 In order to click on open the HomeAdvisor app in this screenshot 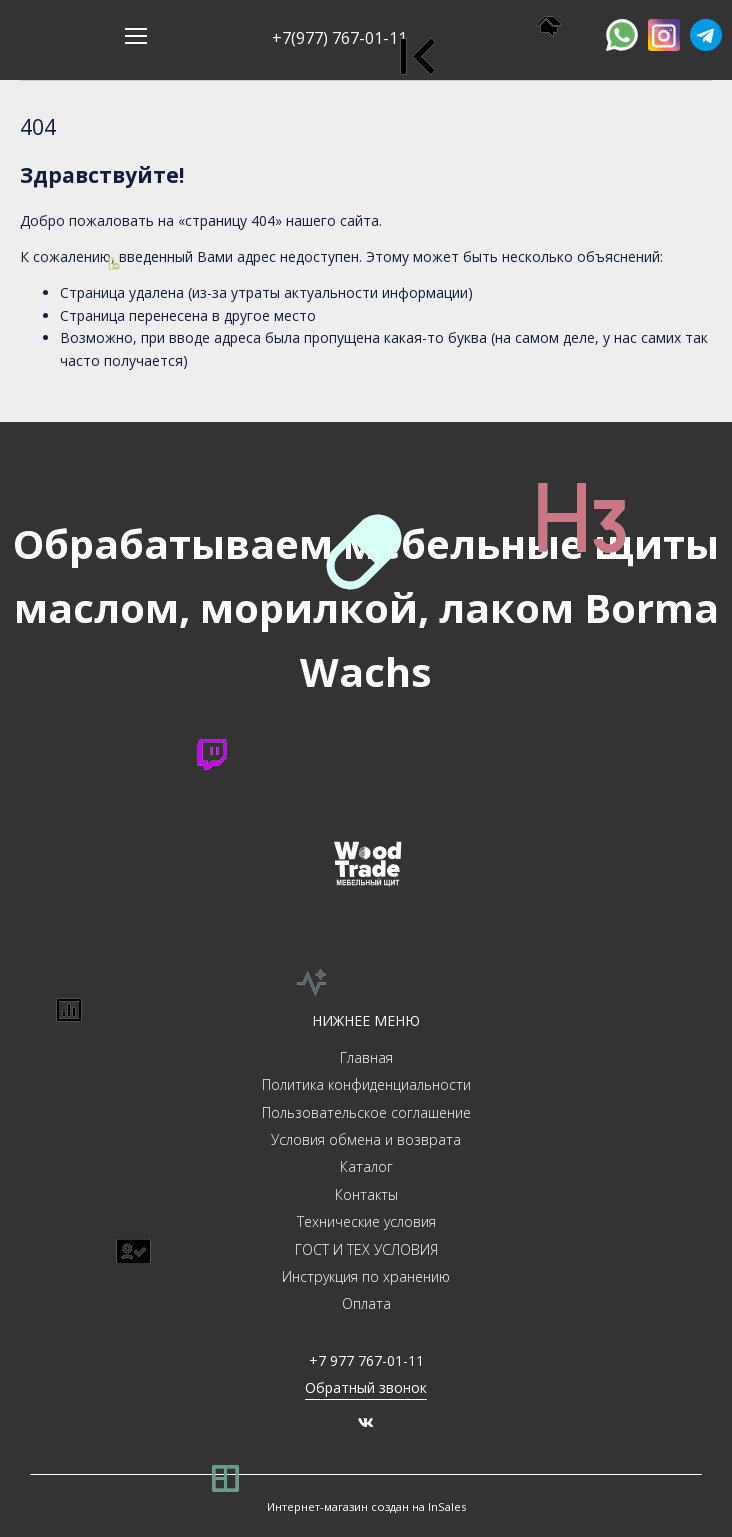, I will do `click(549, 27)`.